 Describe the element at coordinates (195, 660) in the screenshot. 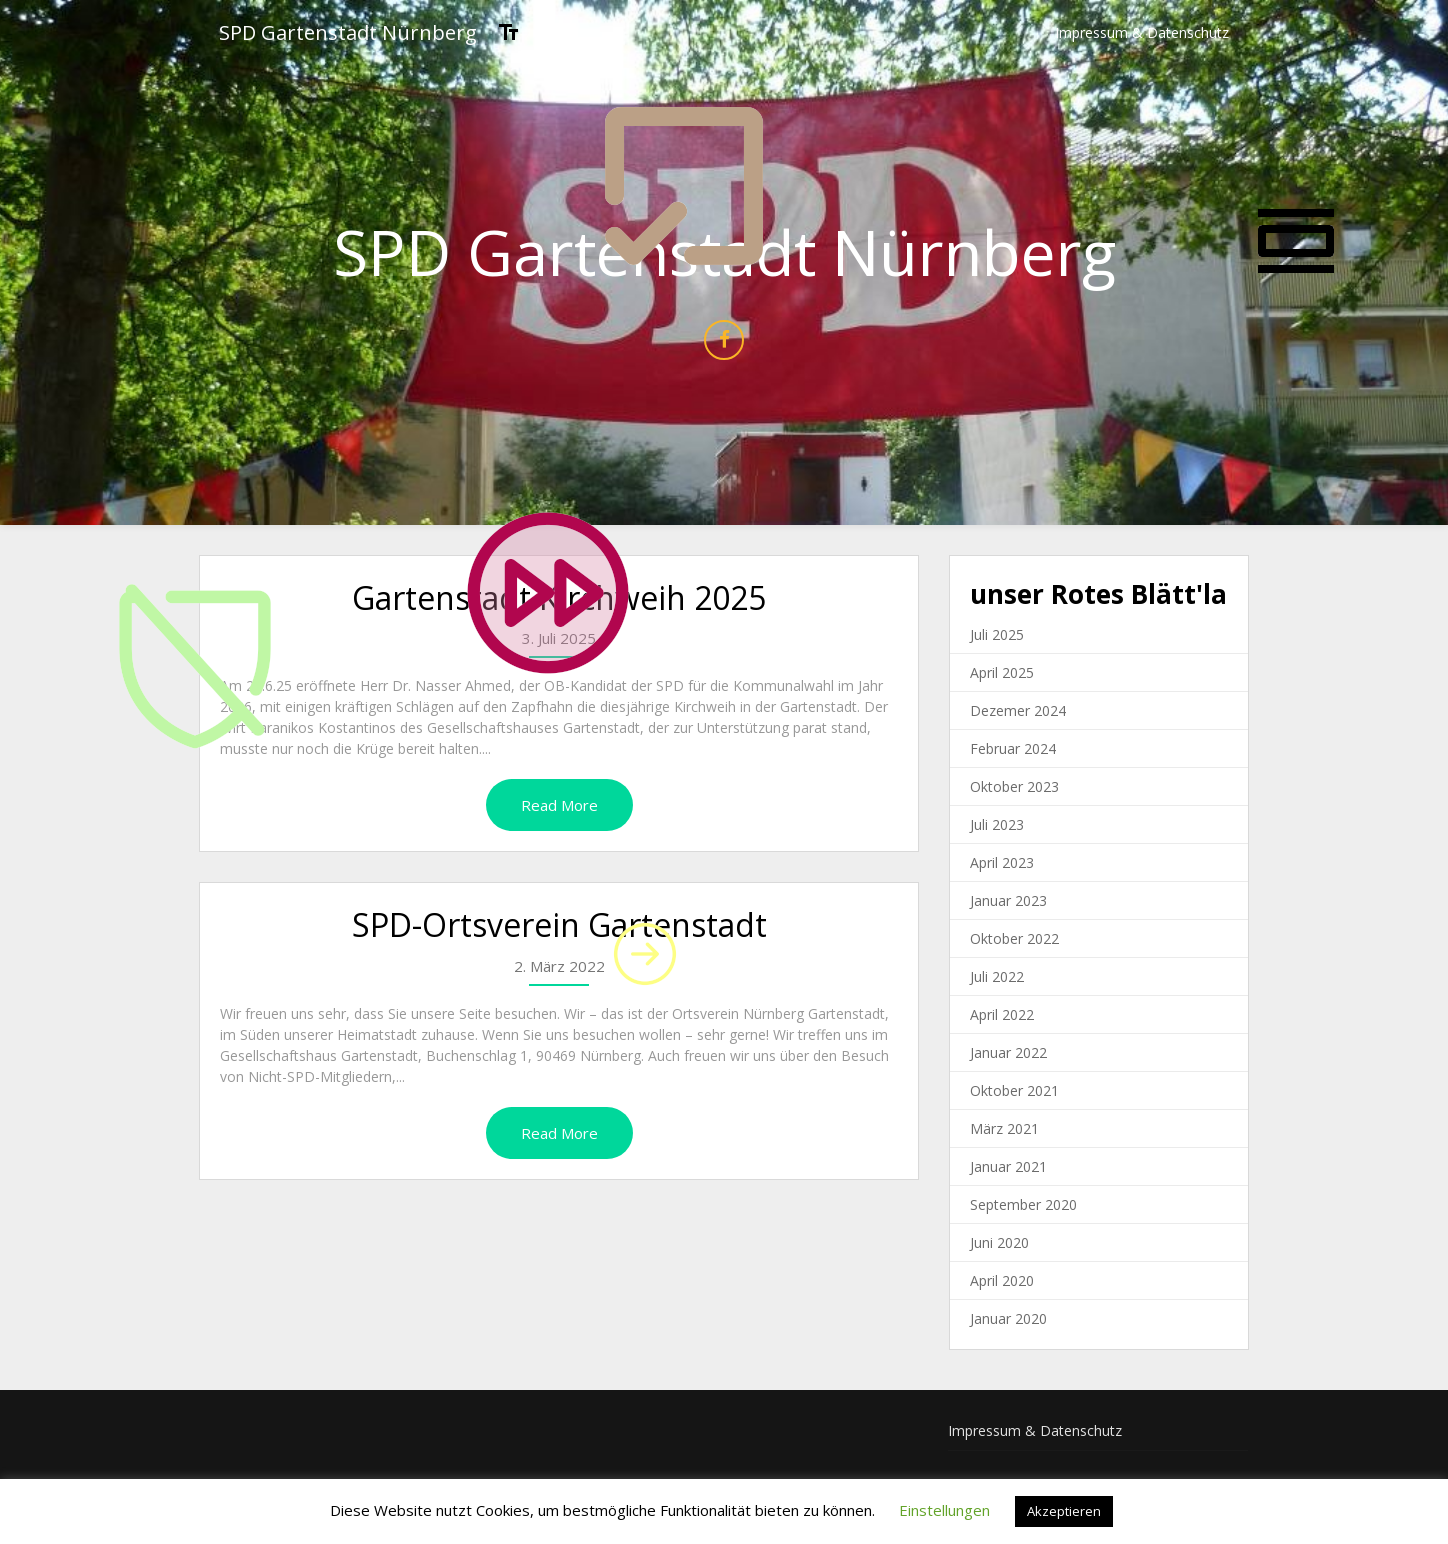

I see `security or protection is disabled` at that location.